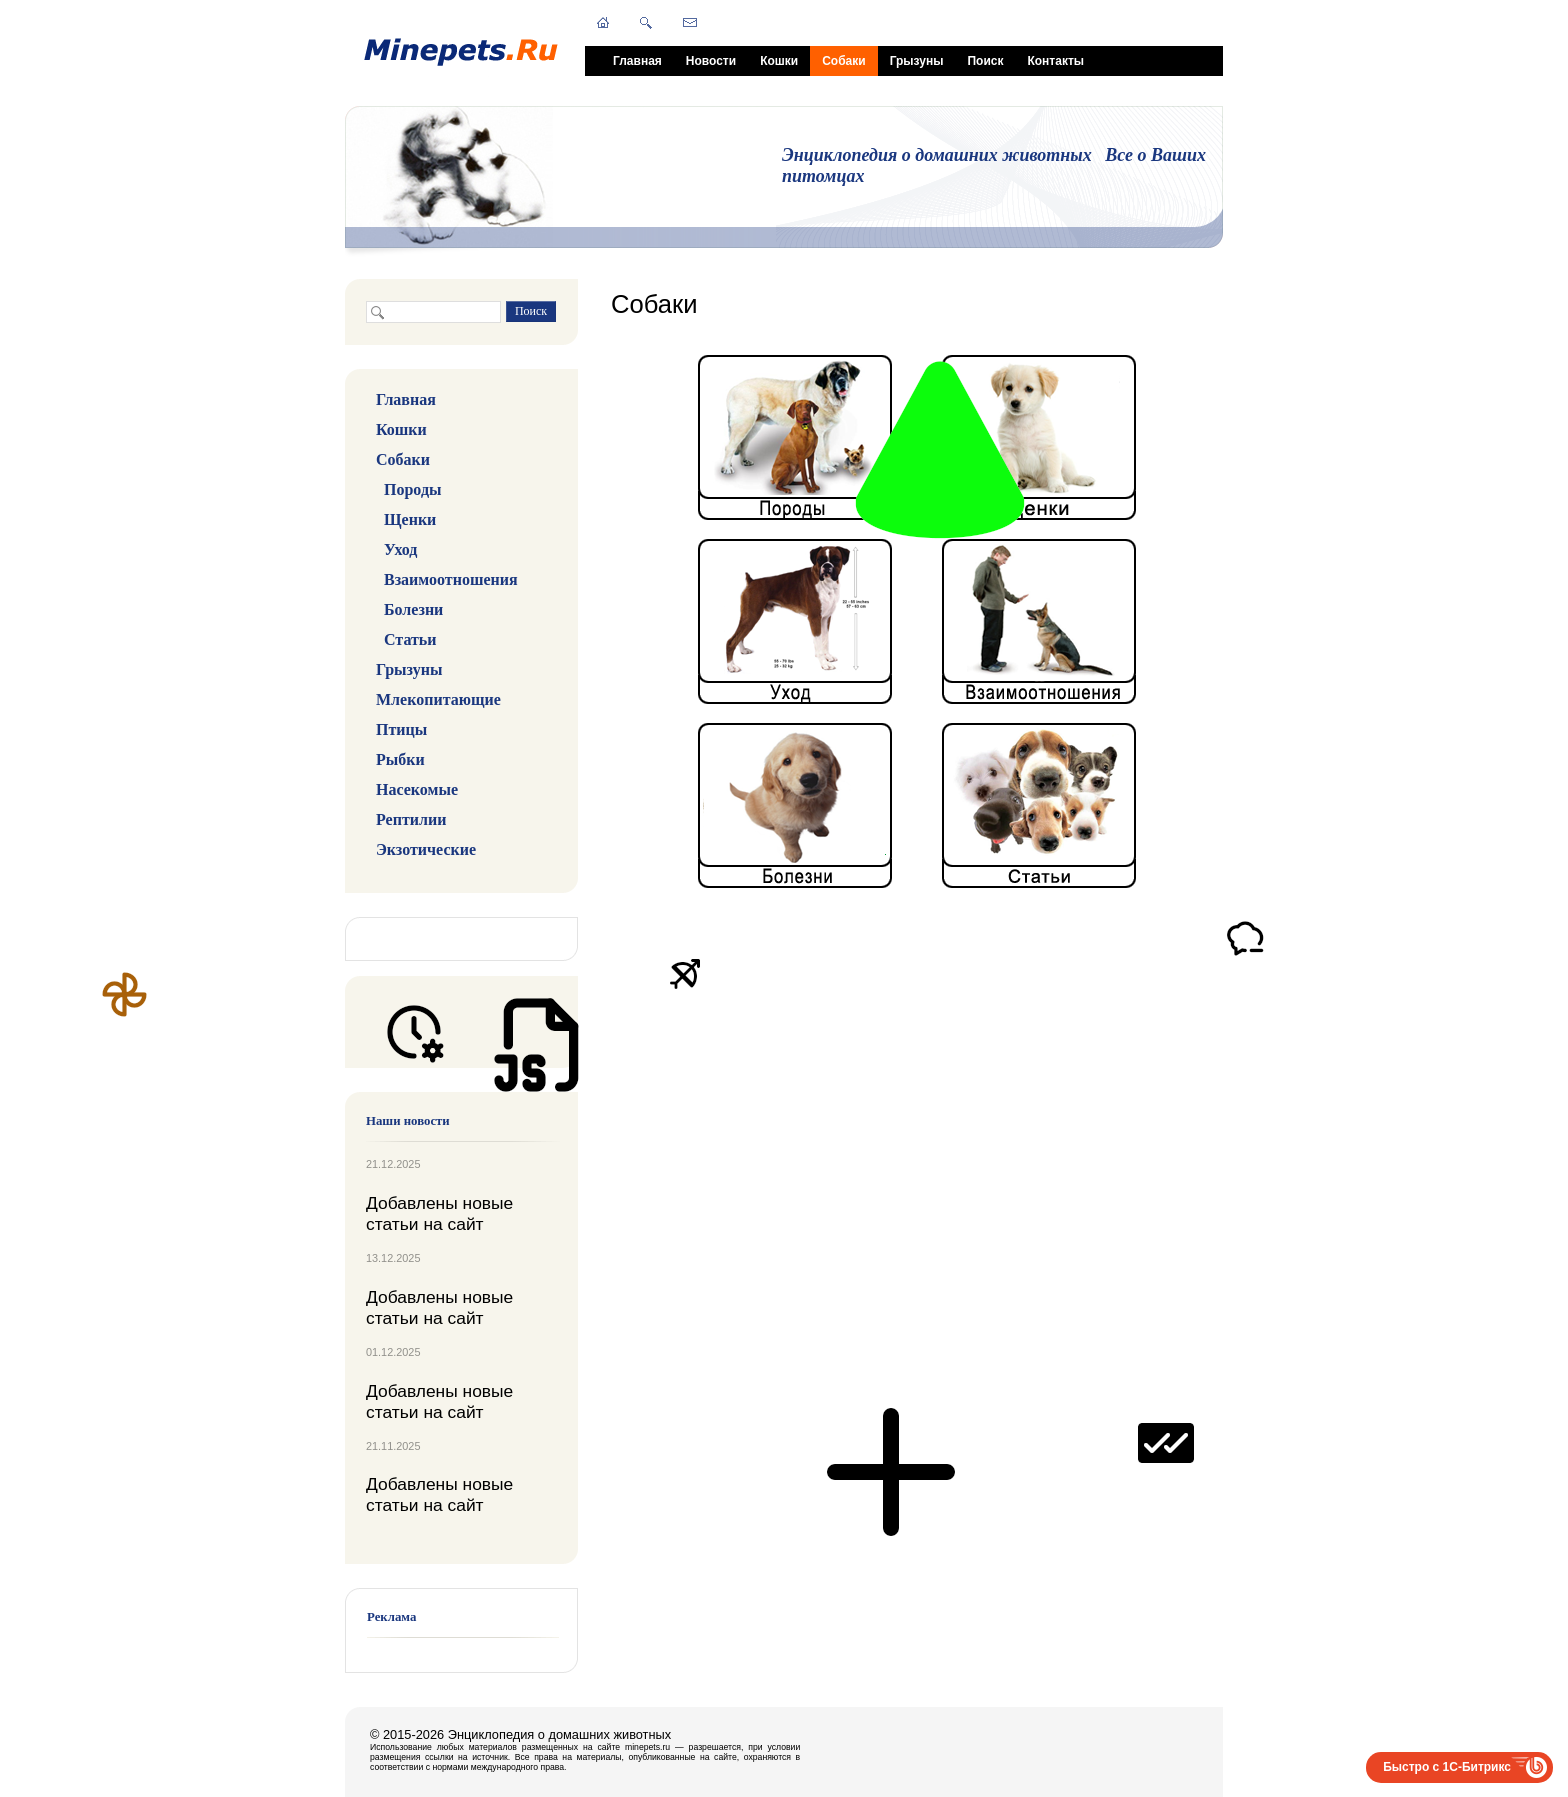 This screenshot has width=1568, height=1797. I want to click on indicates a JavaScript file type, so click(541, 1045).